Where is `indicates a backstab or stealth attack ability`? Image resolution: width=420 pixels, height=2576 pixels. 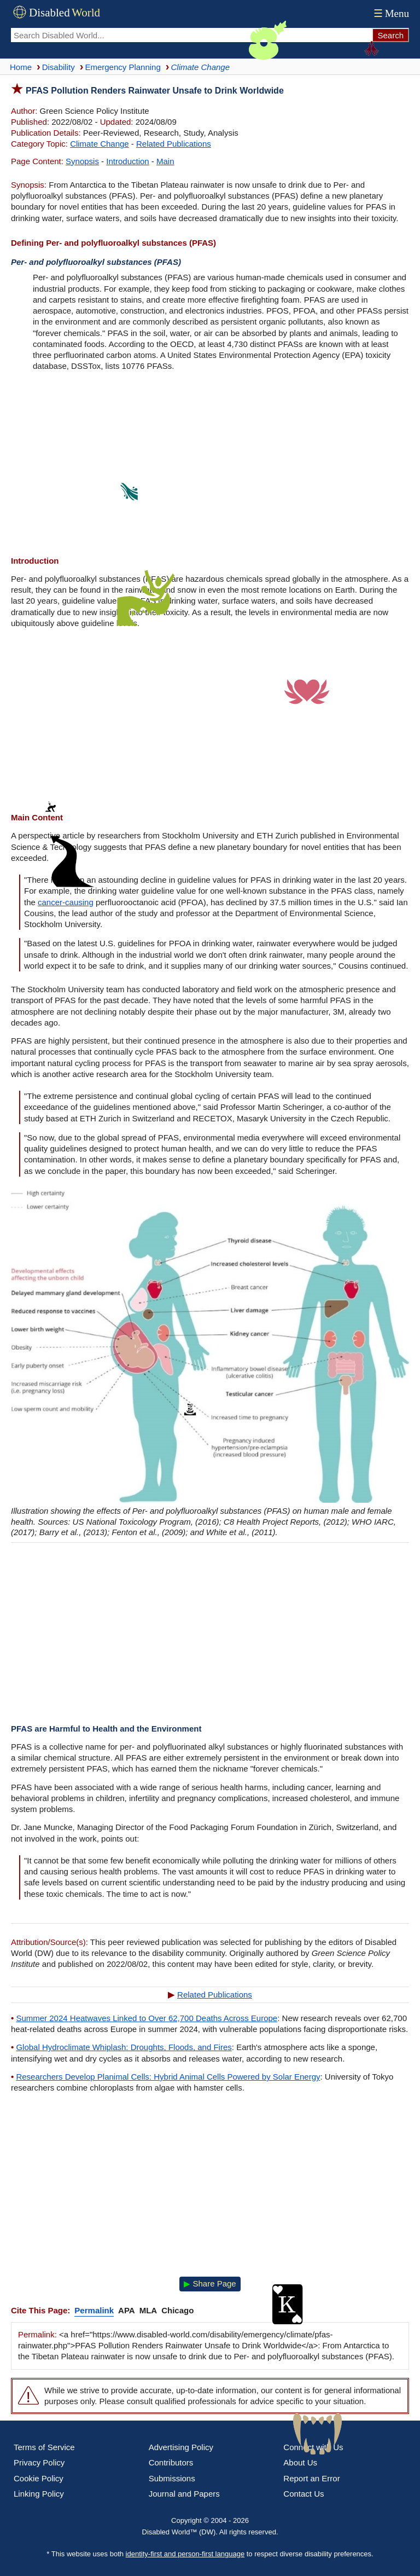
indicates a backstab or stealth attack ability is located at coordinates (50, 806).